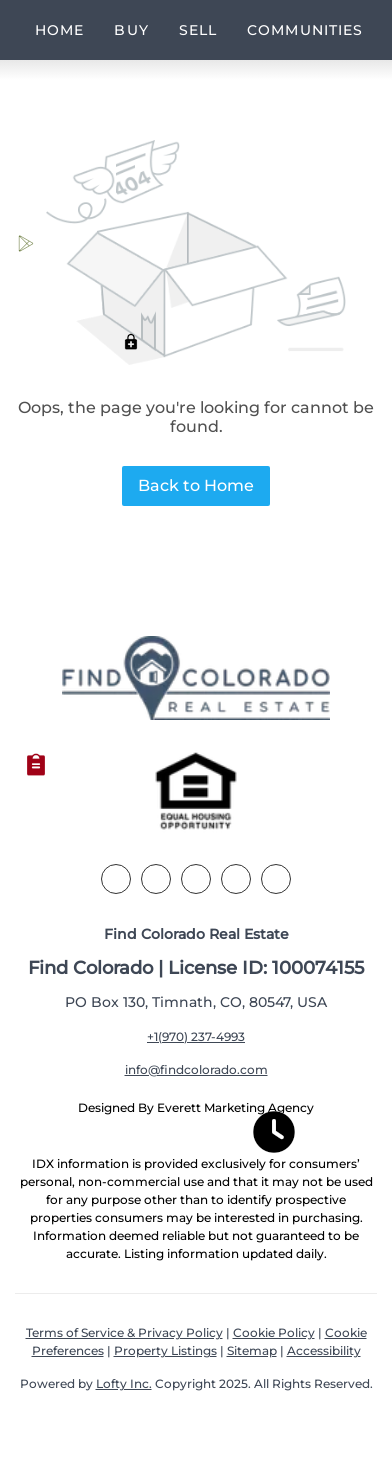  Describe the element at coordinates (36, 765) in the screenshot. I see `view clipboard contents` at that location.